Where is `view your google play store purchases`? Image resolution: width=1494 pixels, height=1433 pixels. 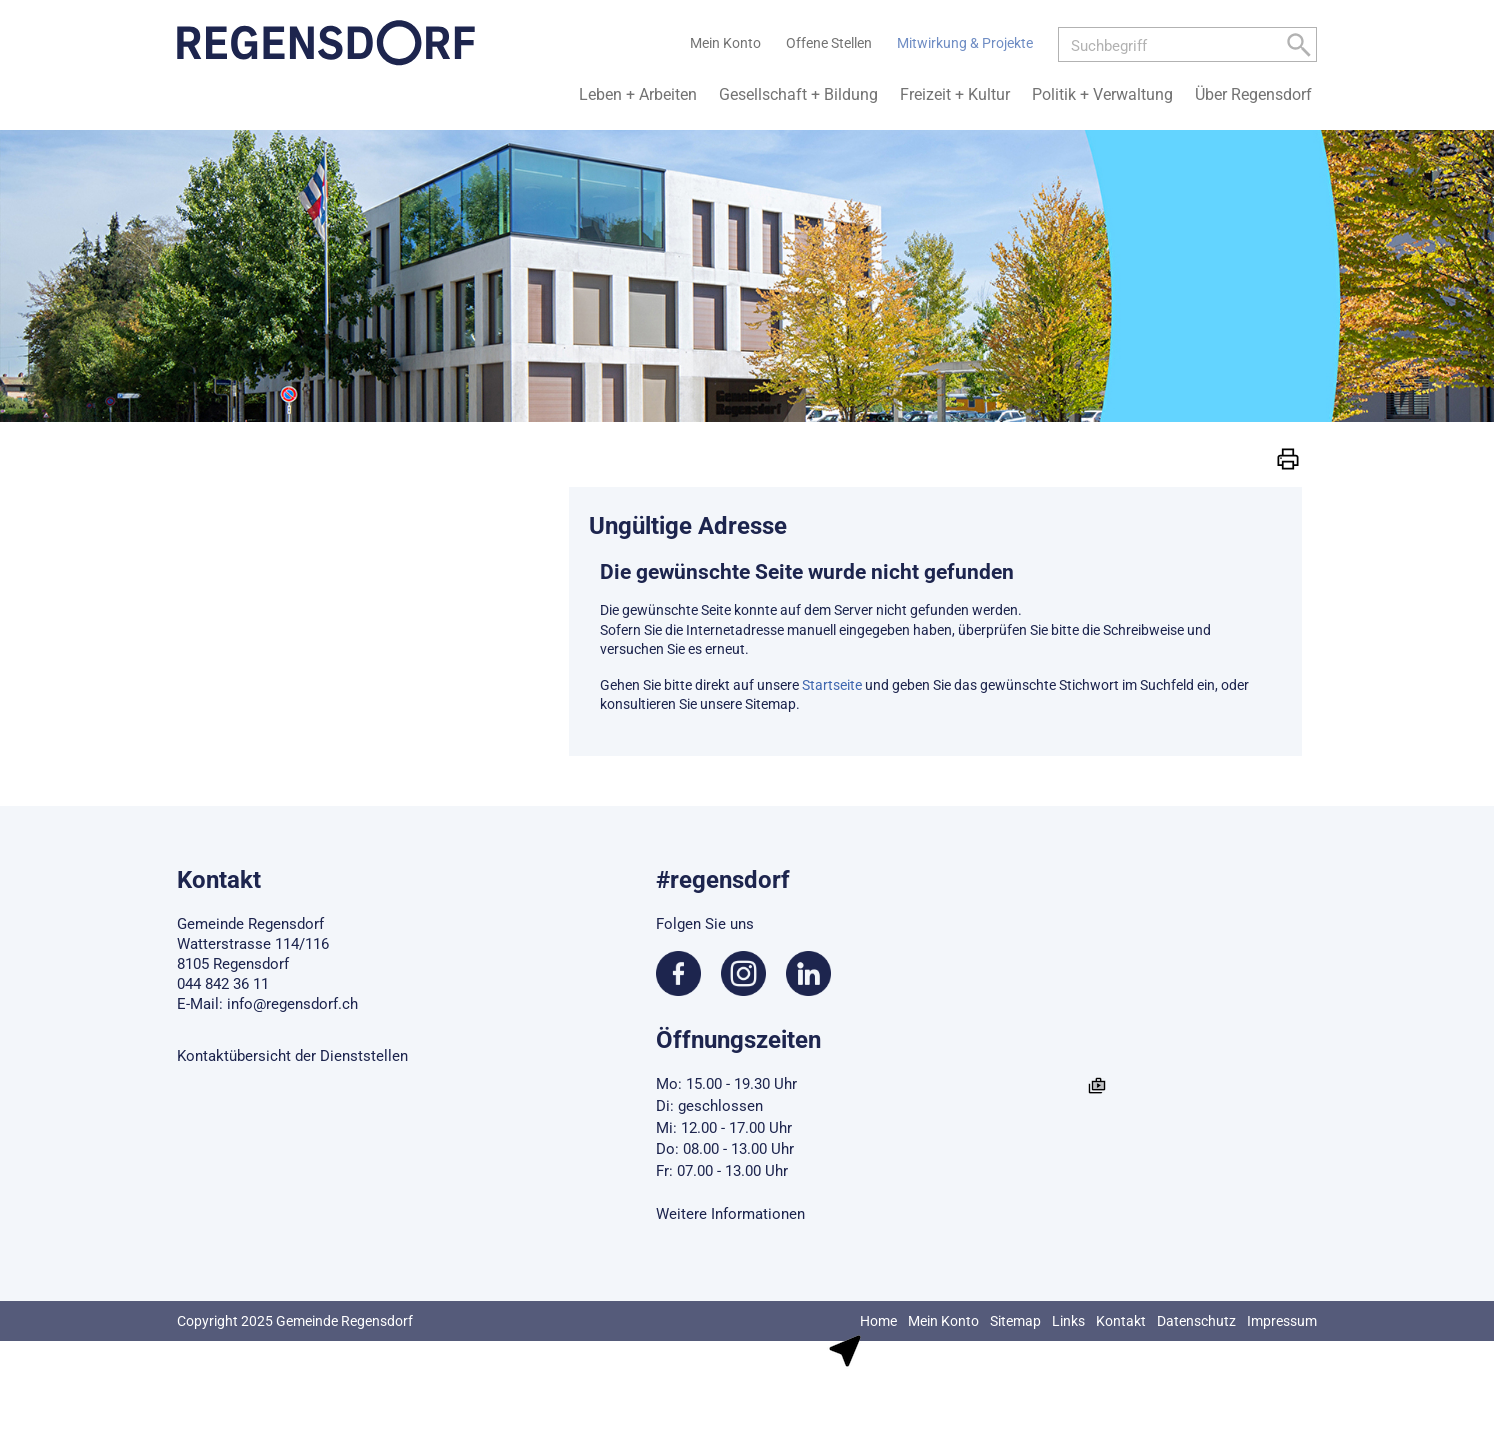
view your google play store purchases is located at coordinates (1097, 1086).